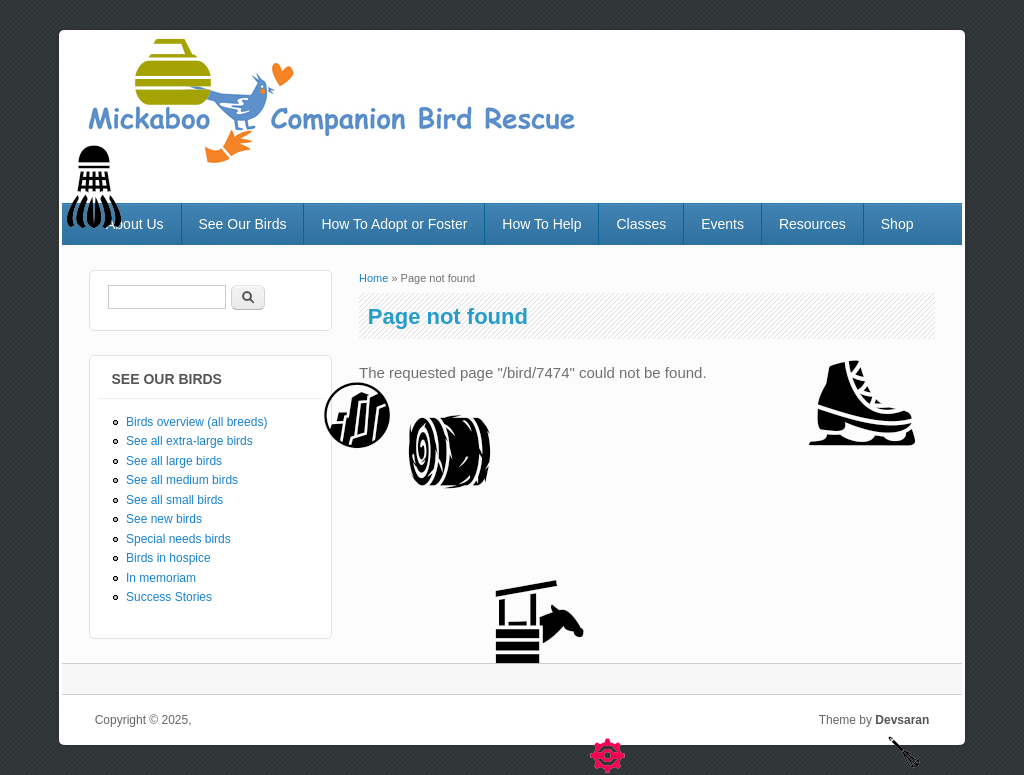 This screenshot has width=1024, height=775. What do you see at coordinates (449, 451) in the screenshot?
I see `hay bale resource in farming simulation game` at bounding box center [449, 451].